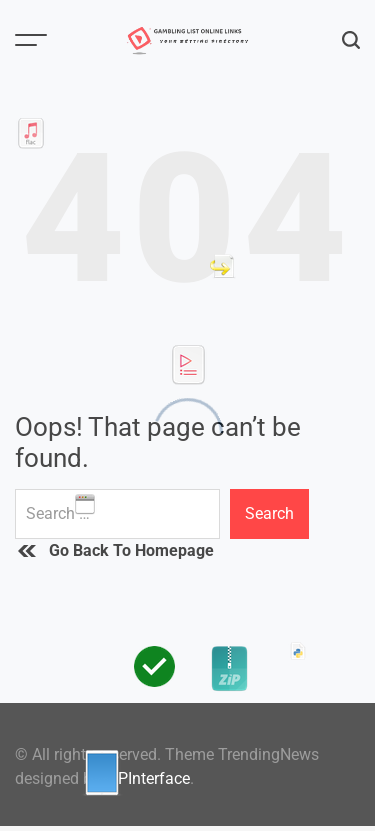  What do you see at coordinates (85, 504) in the screenshot?
I see `open a new window` at bounding box center [85, 504].